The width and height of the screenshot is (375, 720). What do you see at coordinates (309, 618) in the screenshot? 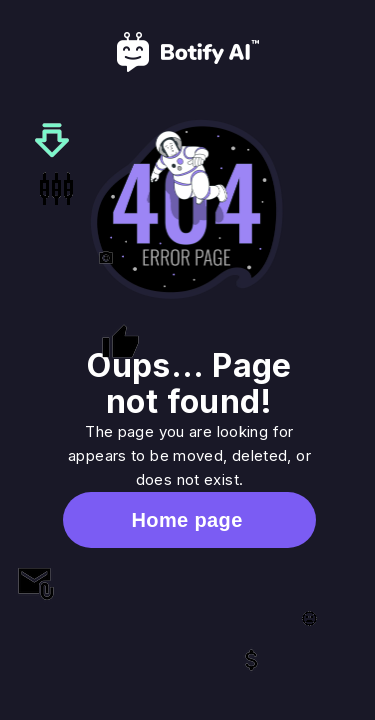
I see `rate experience as very dissatisfied` at bounding box center [309, 618].